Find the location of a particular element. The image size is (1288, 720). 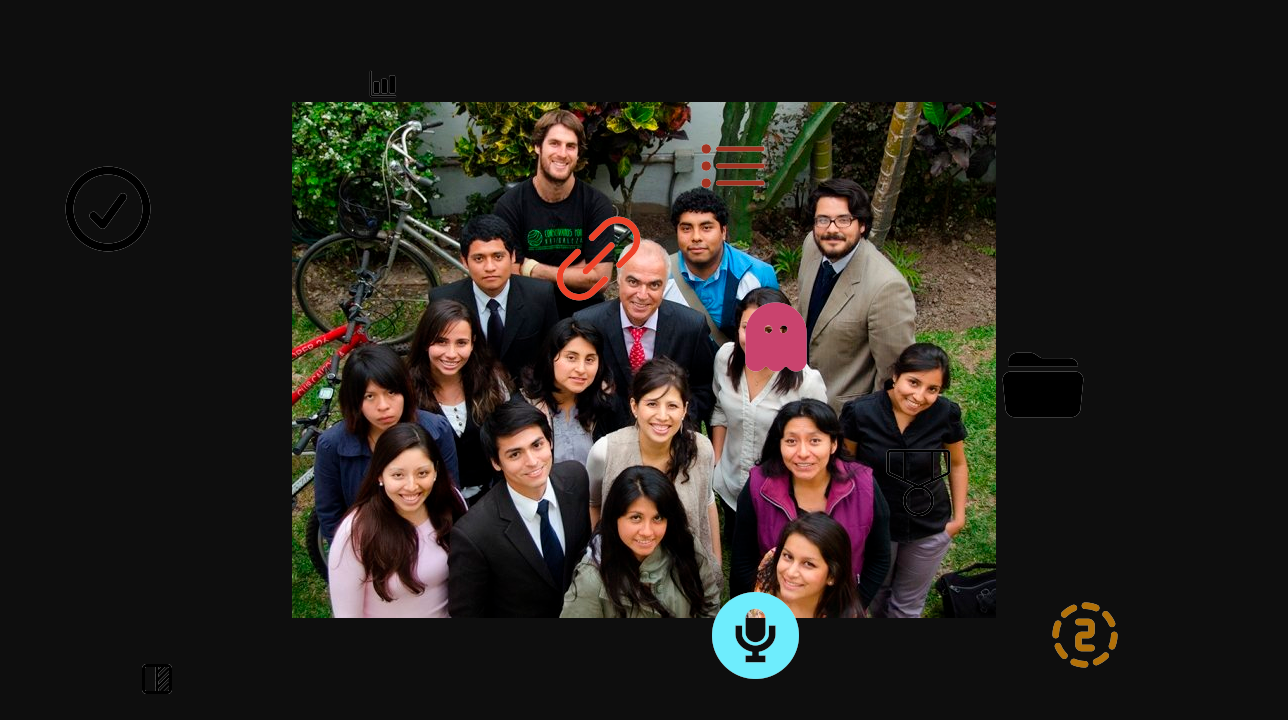

step 2 of a multi-step process is located at coordinates (1085, 635).